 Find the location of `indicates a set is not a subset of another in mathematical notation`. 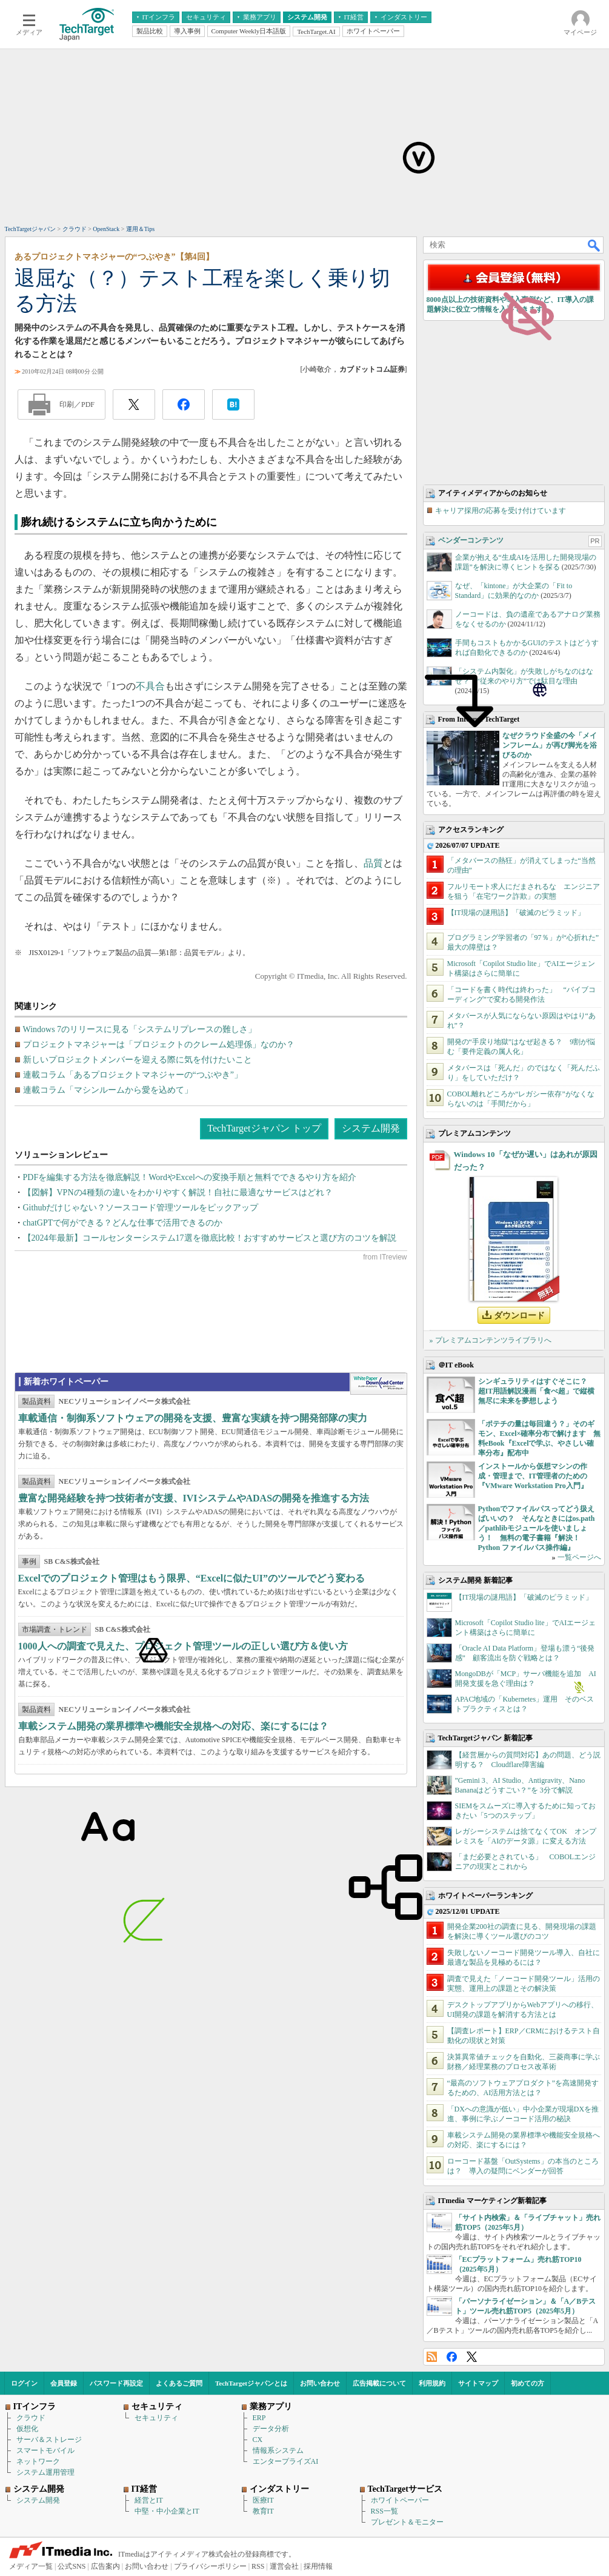

indicates a set is not a subset of another in mathematical notation is located at coordinates (144, 1920).